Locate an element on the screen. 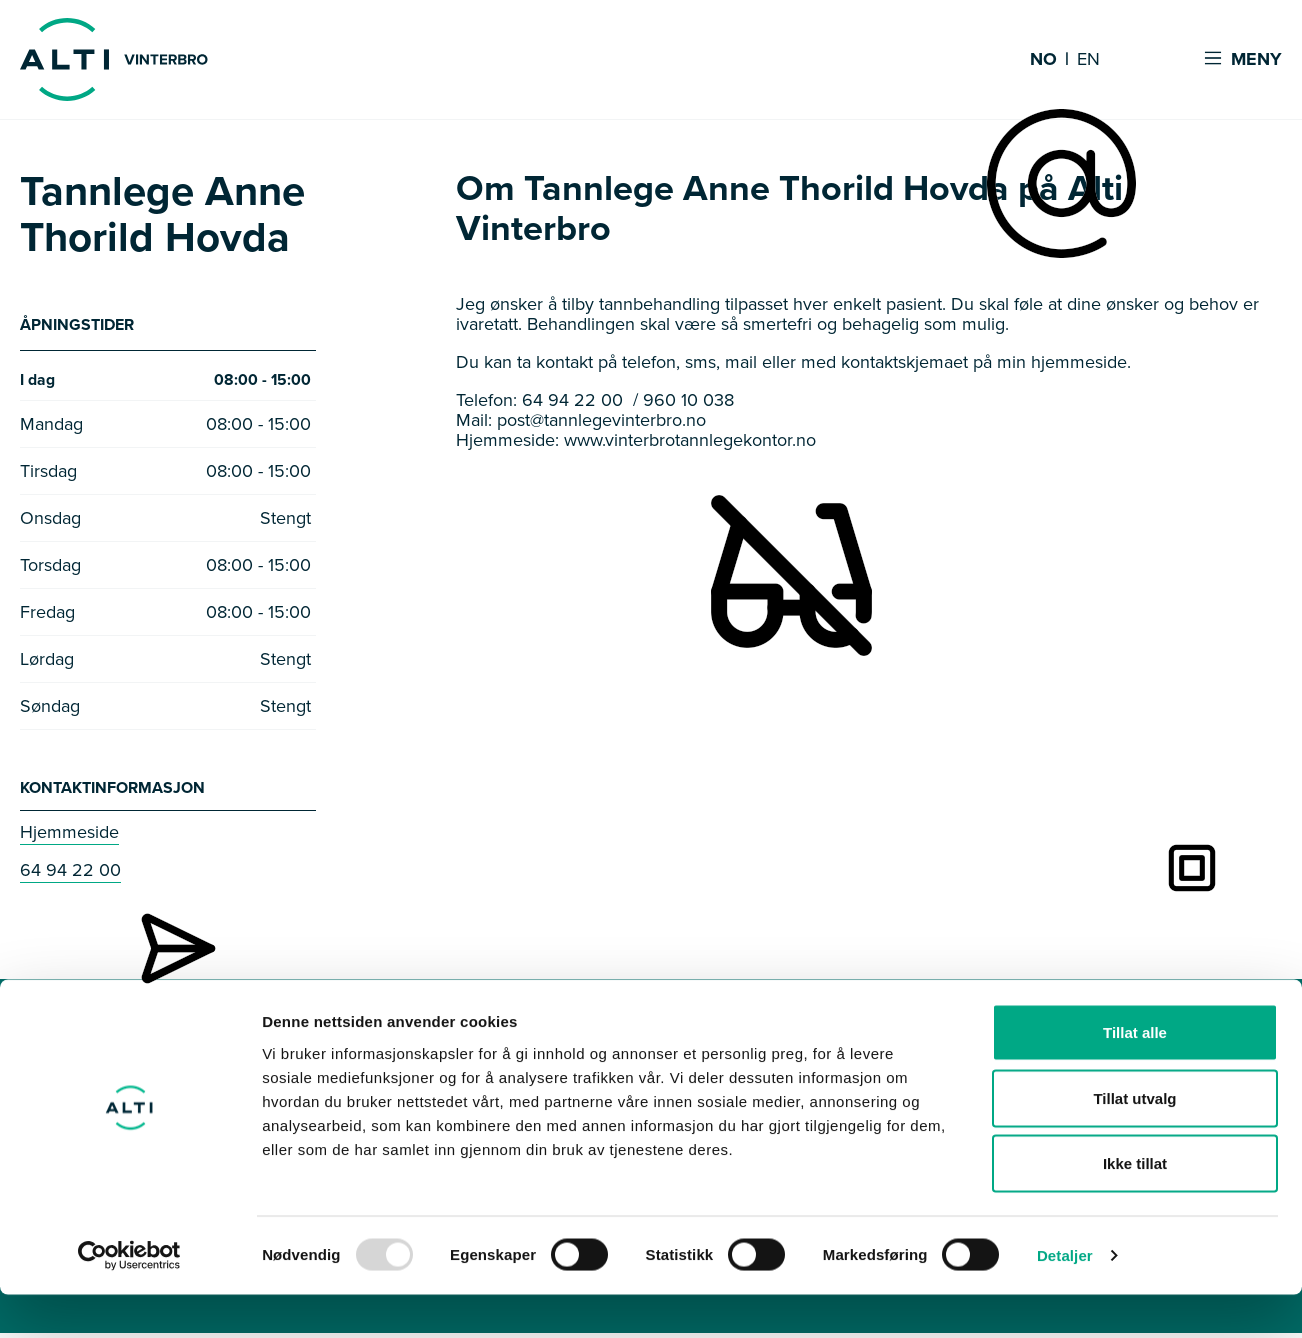 The image size is (1302, 1338). send a message is located at coordinates (176, 948).